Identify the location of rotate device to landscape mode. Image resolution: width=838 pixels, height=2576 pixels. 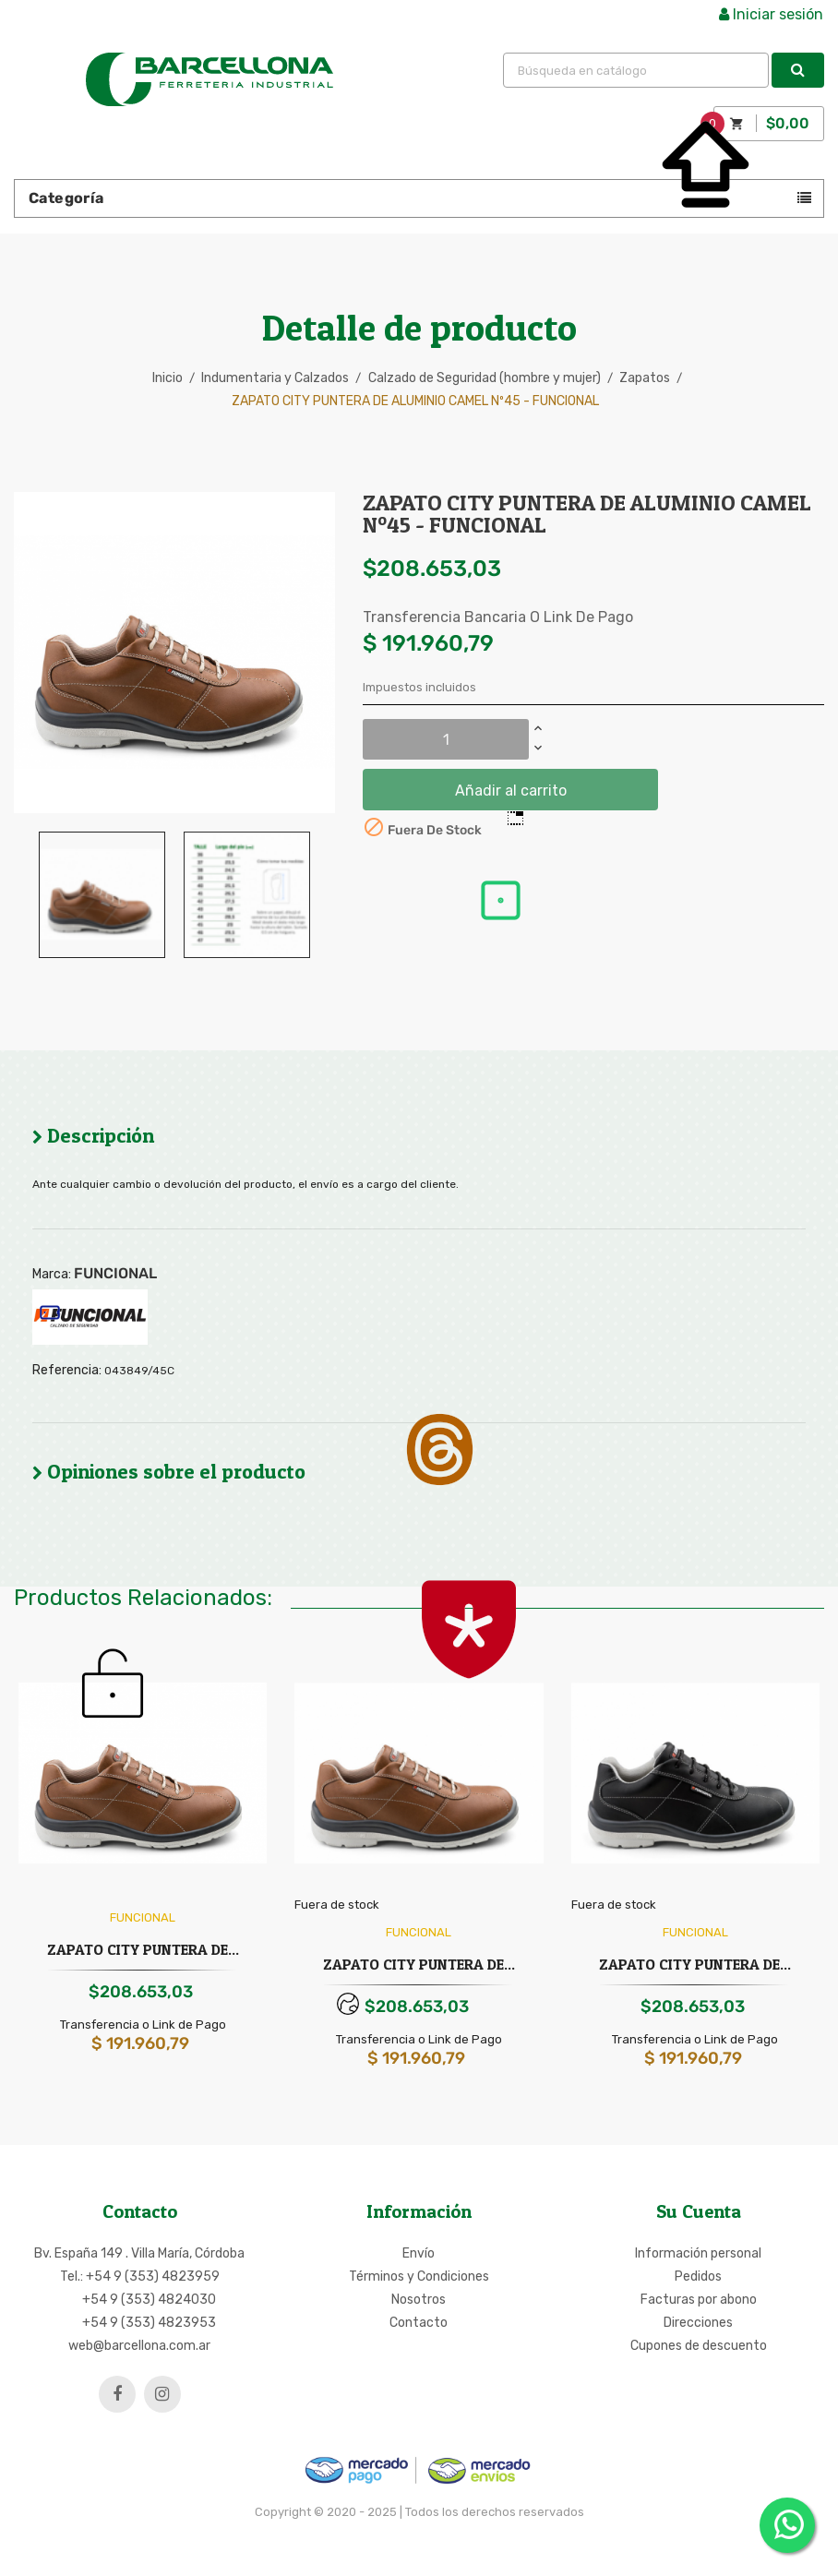
(50, 1312).